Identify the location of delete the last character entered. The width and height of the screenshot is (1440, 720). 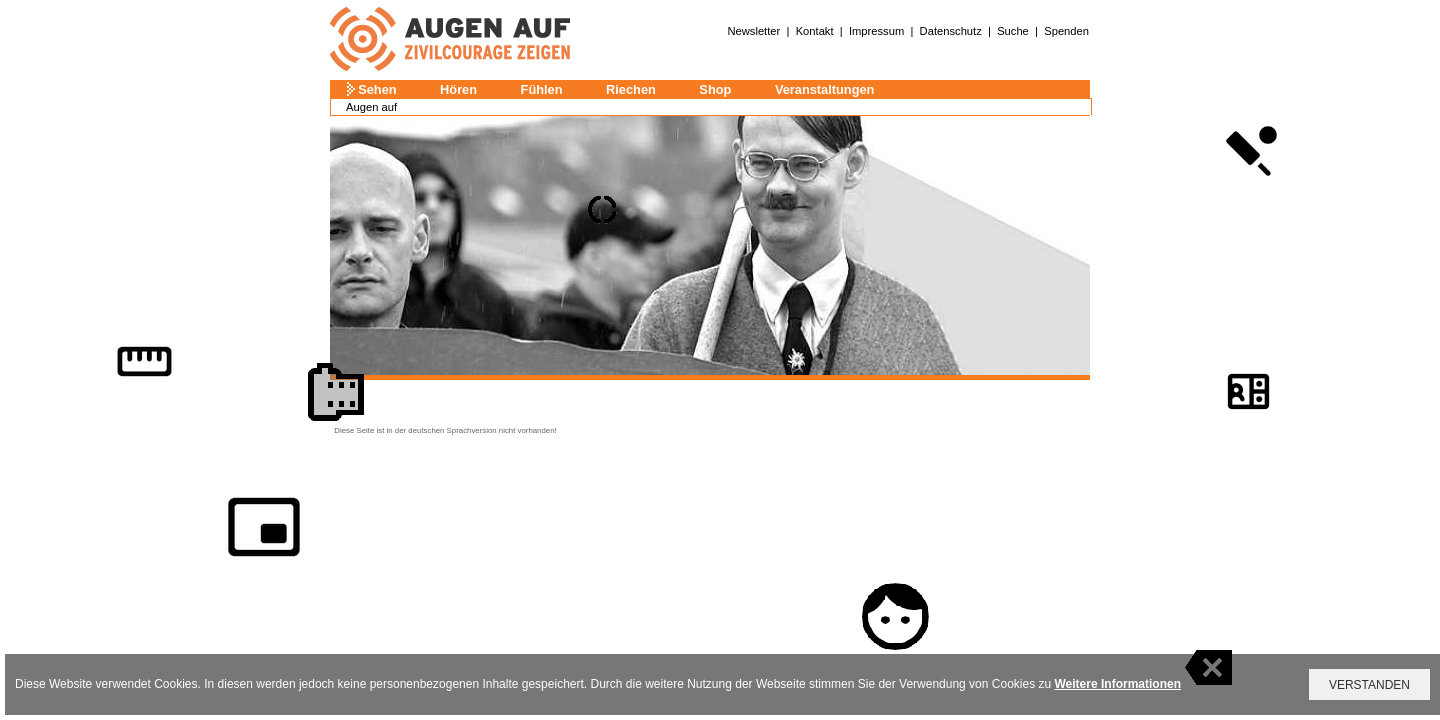
(1208, 667).